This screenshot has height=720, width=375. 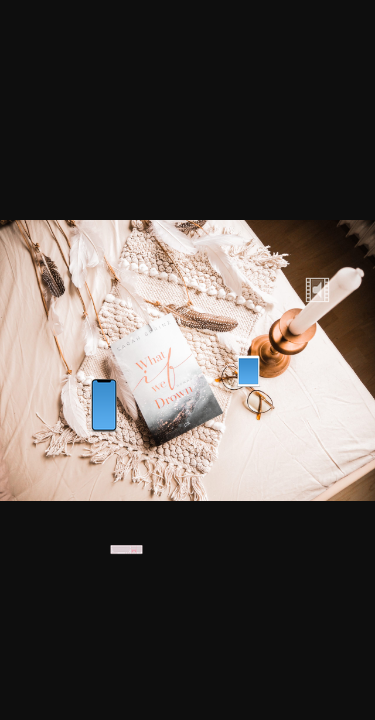 I want to click on iPhone 12 mini device icon, so click(x=104, y=406).